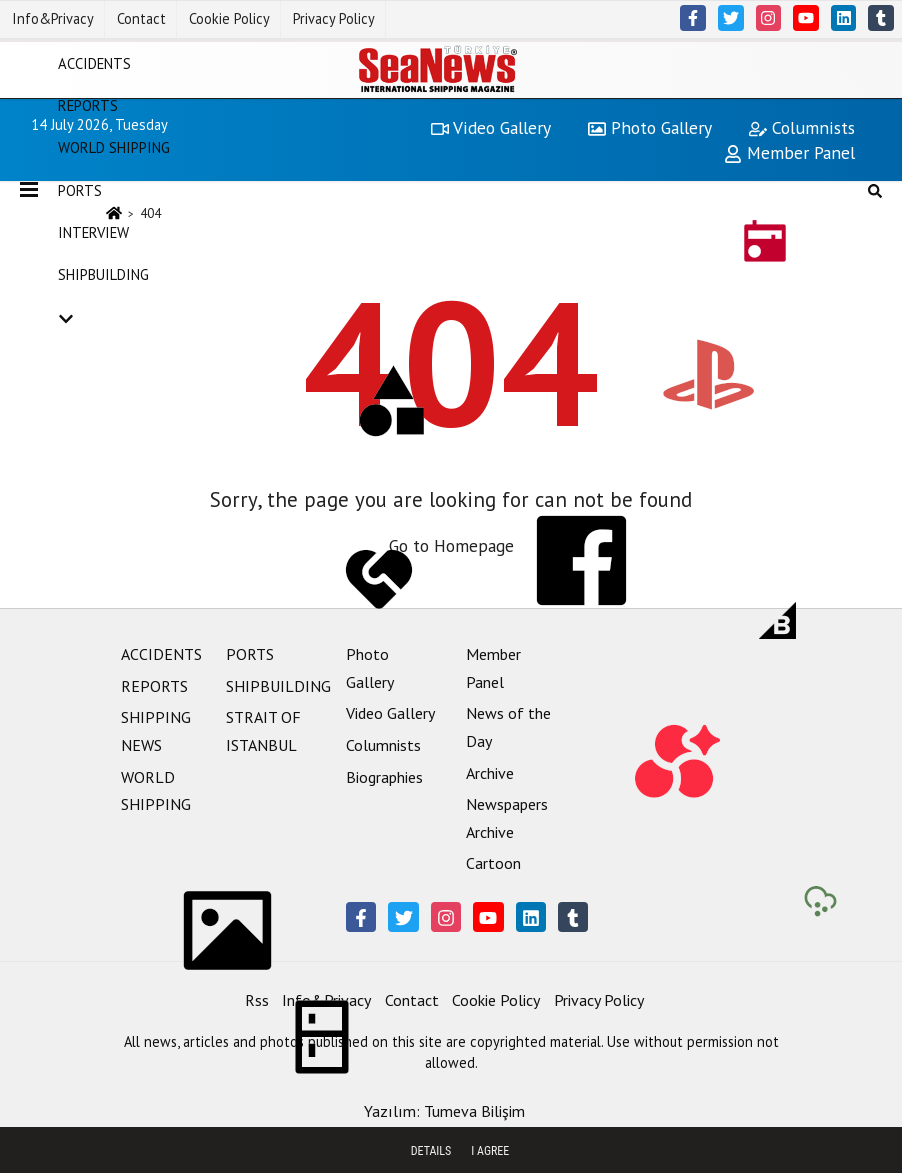 The height and width of the screenshot is (1173, 902). I want to click on indicates hail weather conditions, so click(820, 900).